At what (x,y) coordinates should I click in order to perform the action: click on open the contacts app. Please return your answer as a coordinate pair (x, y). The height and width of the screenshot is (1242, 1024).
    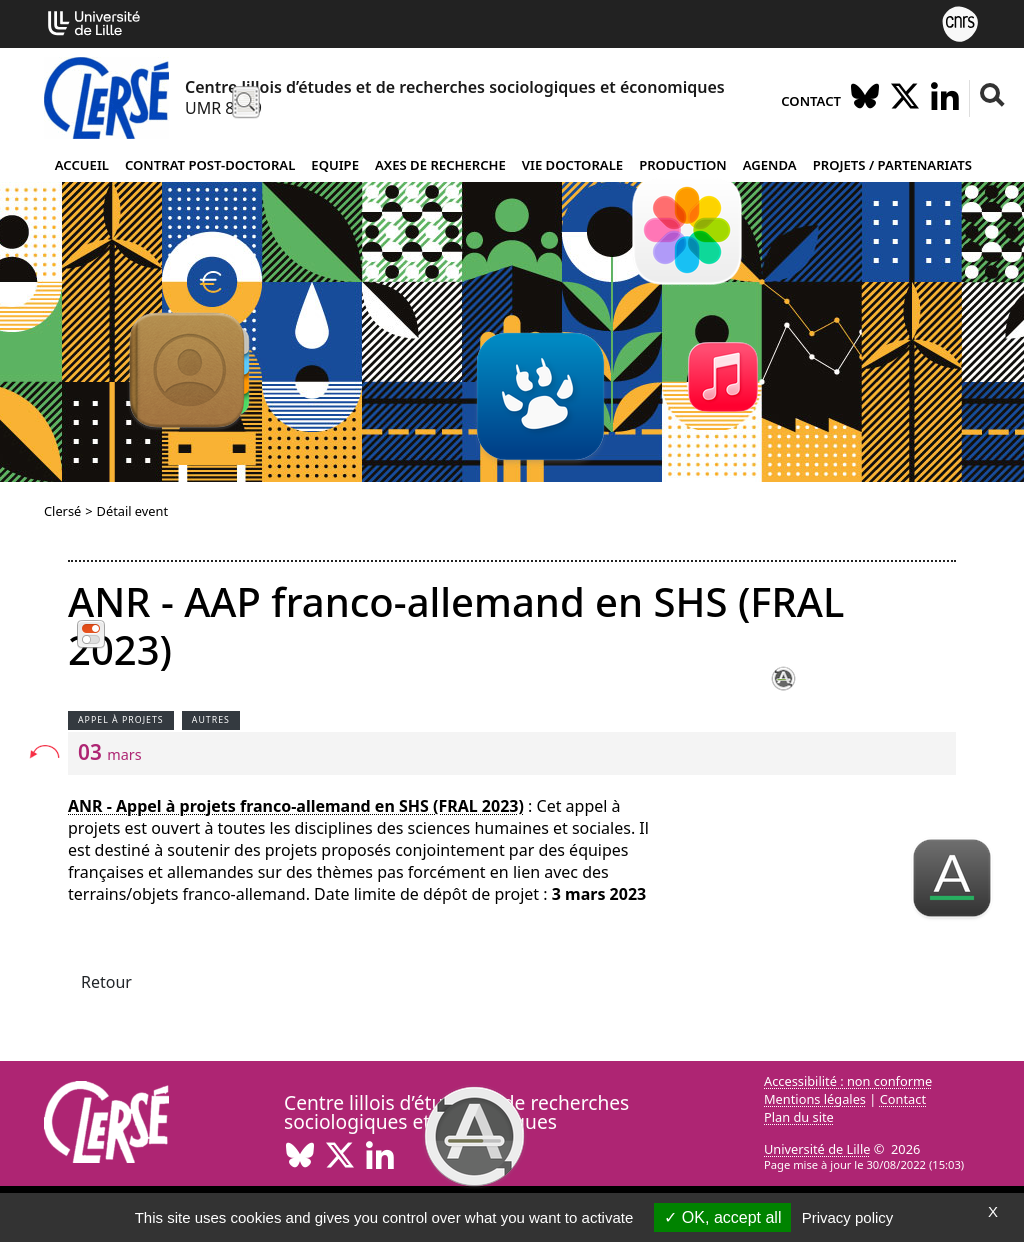
    Looking at the image, I should click on (187, 370).